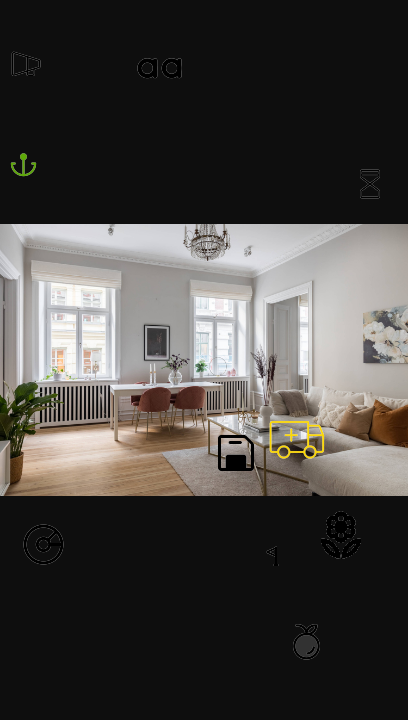 This screenshot has width=408, height=720. Describe the element at coordinates (23, 164) in the screenshot. I see `anchor link or reference point in a document` at that location.